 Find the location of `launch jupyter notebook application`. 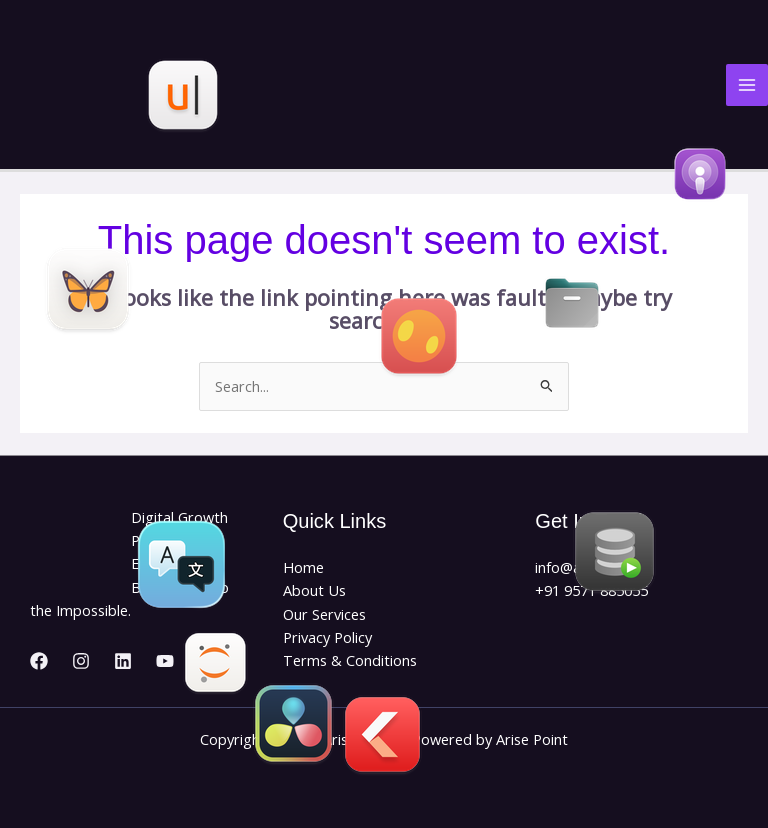

launch jupyter notebook application is located at coordinates (214, 662).